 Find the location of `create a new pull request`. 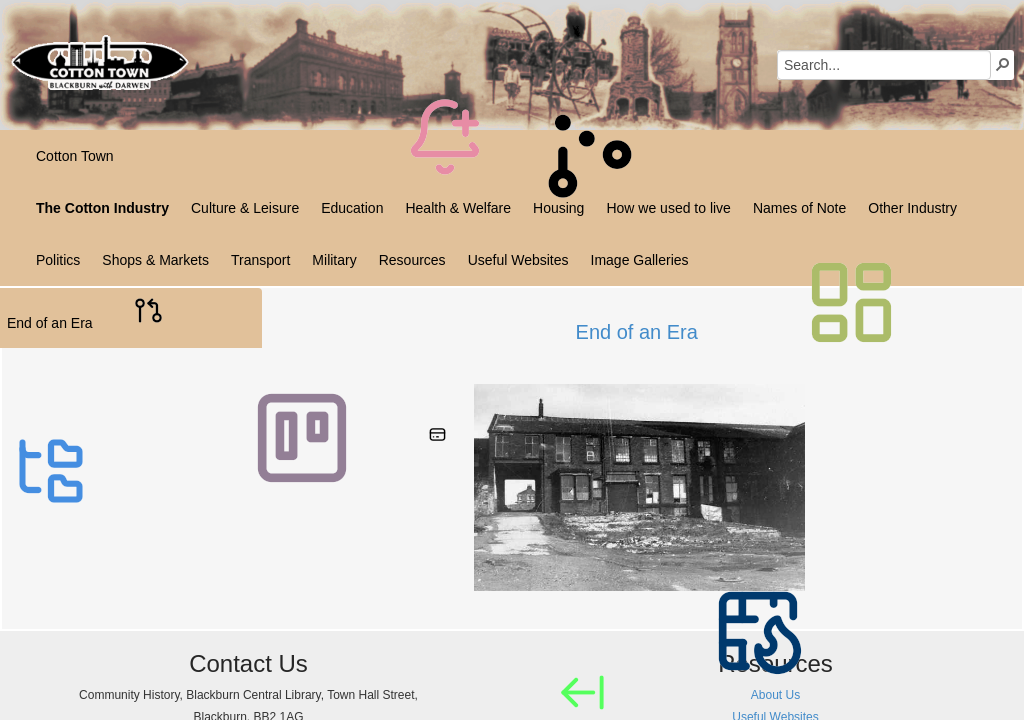

create a new pull request is located at coordinates (148, 310).